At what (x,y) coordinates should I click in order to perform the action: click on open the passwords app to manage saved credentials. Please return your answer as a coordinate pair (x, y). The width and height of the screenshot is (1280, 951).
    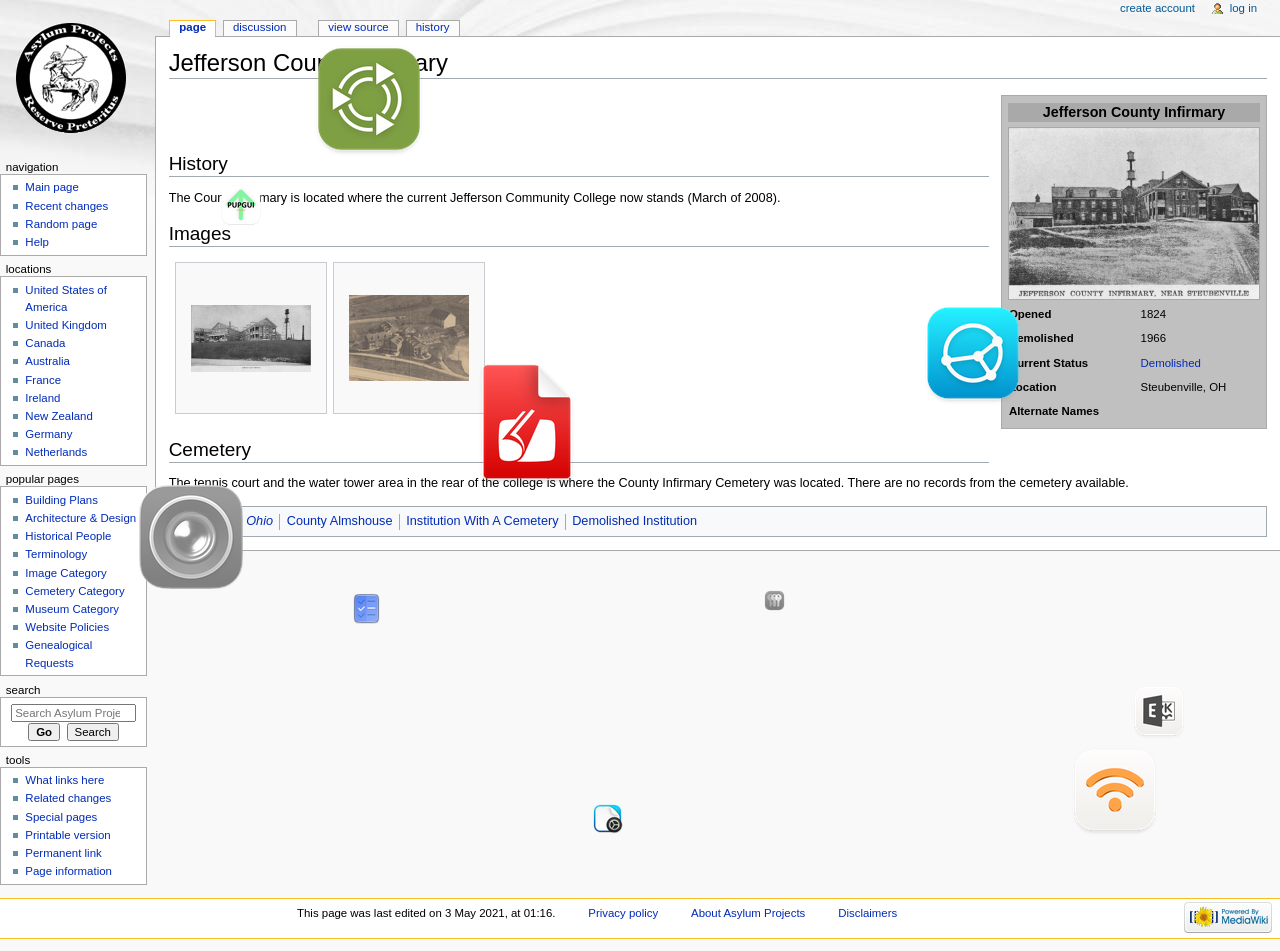
    Looking at the image, I should click on (774, 600).